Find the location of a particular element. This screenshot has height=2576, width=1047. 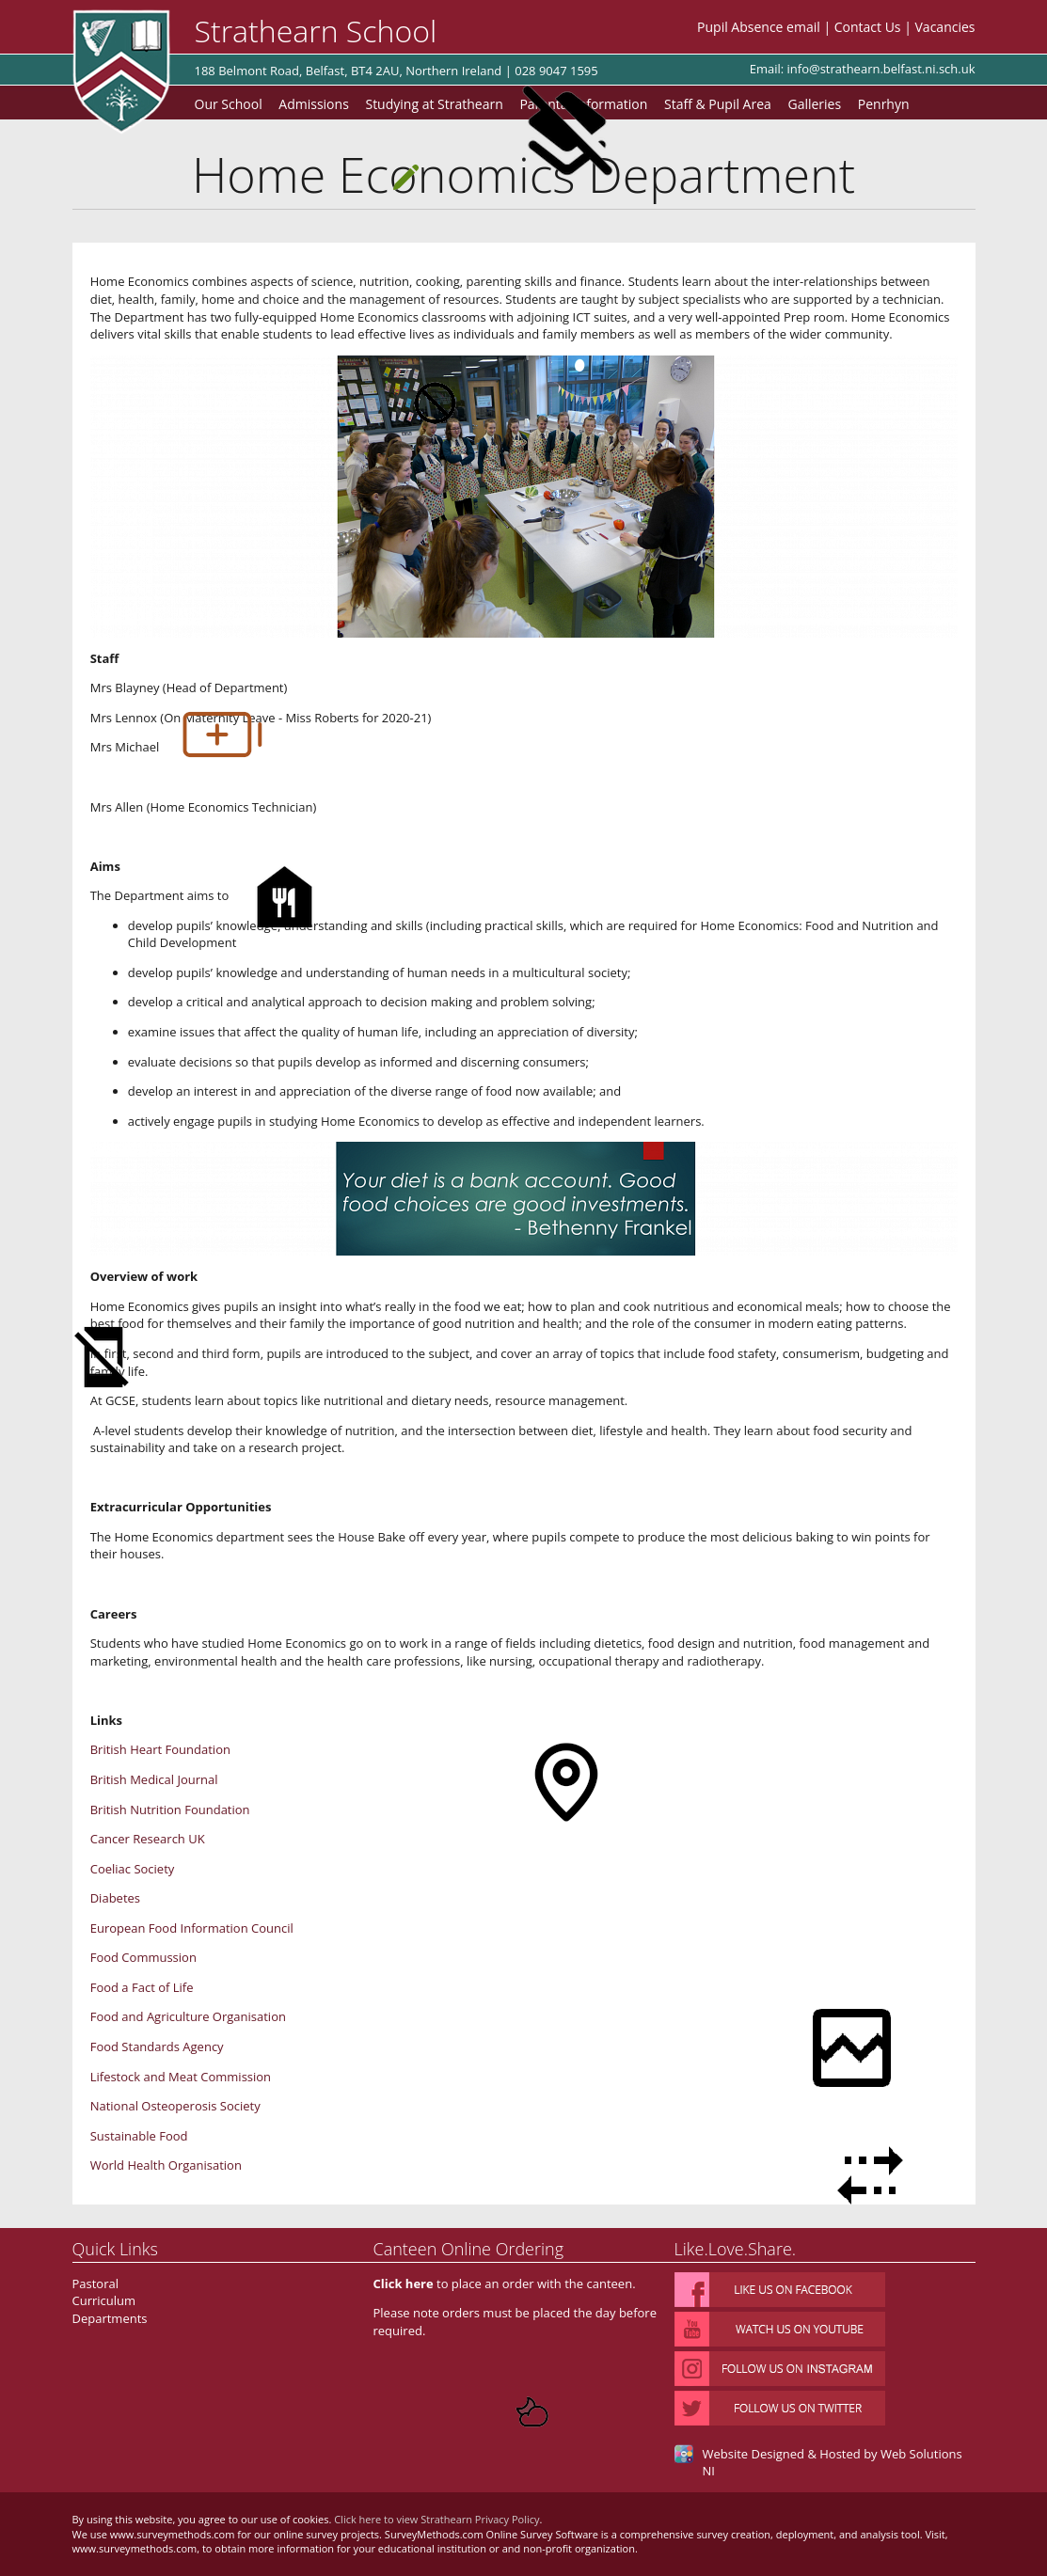

no cell phone signal available is located at coordinates (103, 1357).